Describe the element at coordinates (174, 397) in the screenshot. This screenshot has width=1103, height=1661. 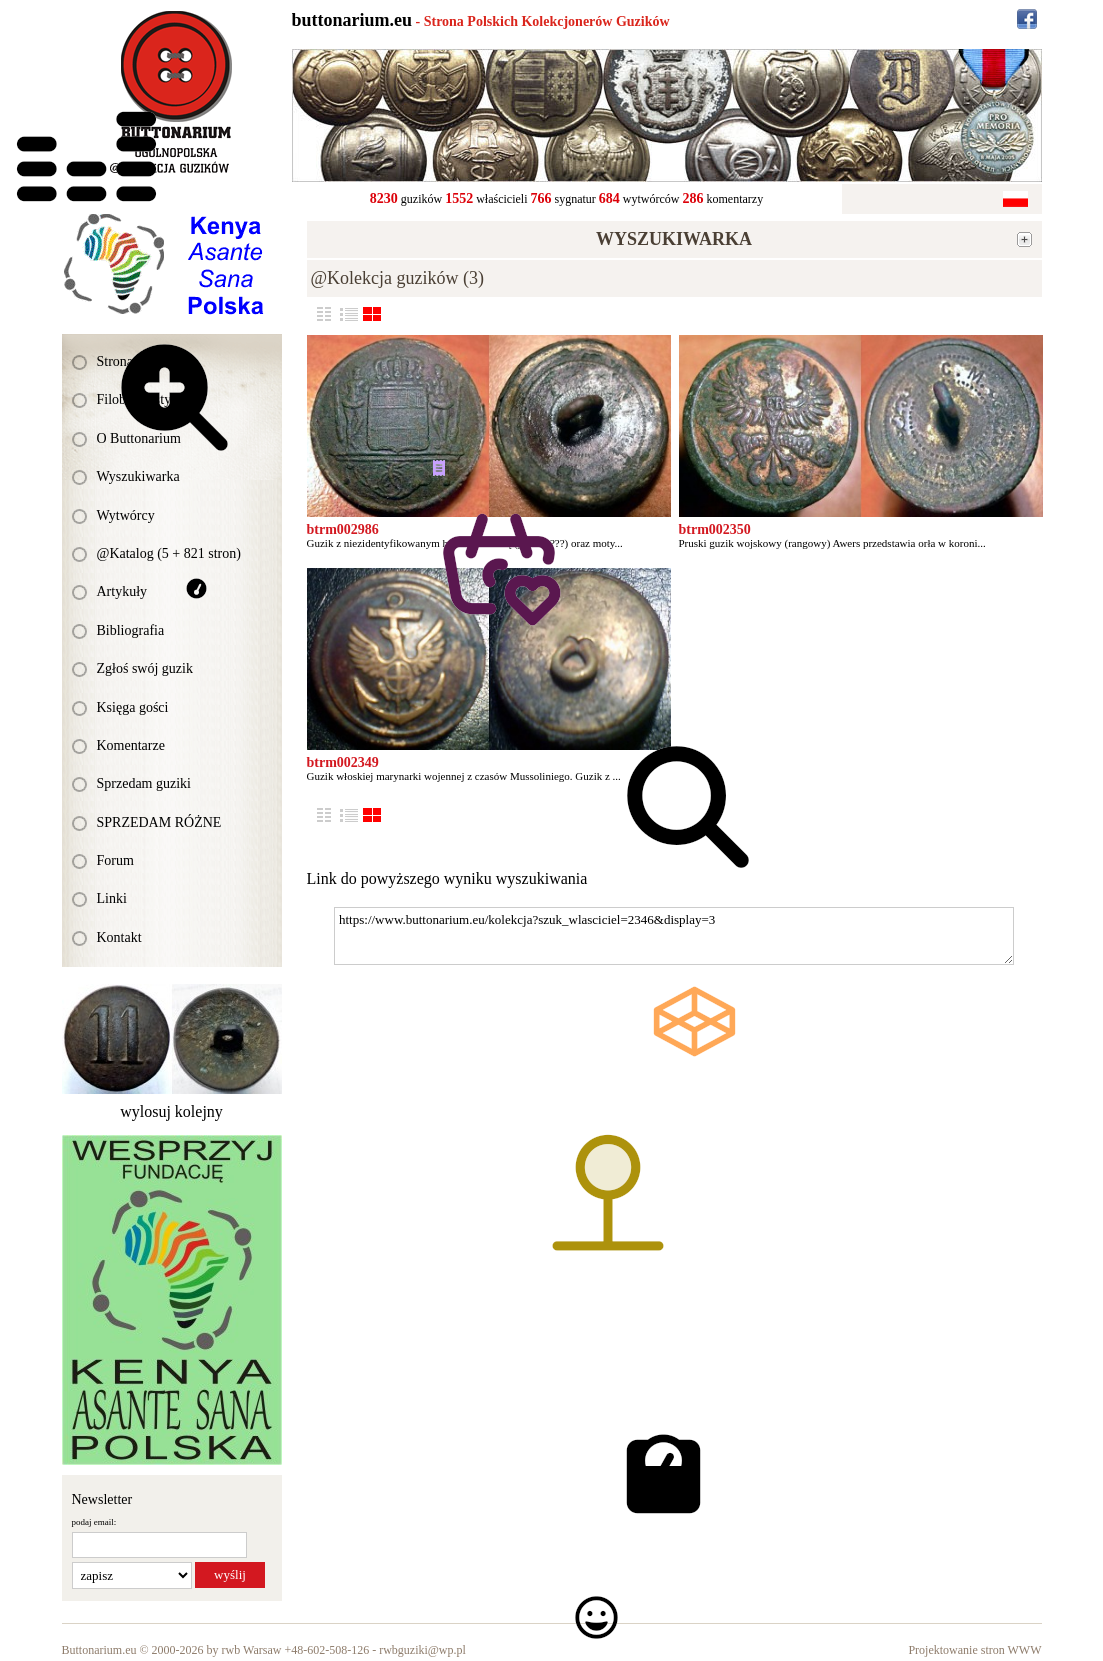
I see `zoom in on content` at that location.